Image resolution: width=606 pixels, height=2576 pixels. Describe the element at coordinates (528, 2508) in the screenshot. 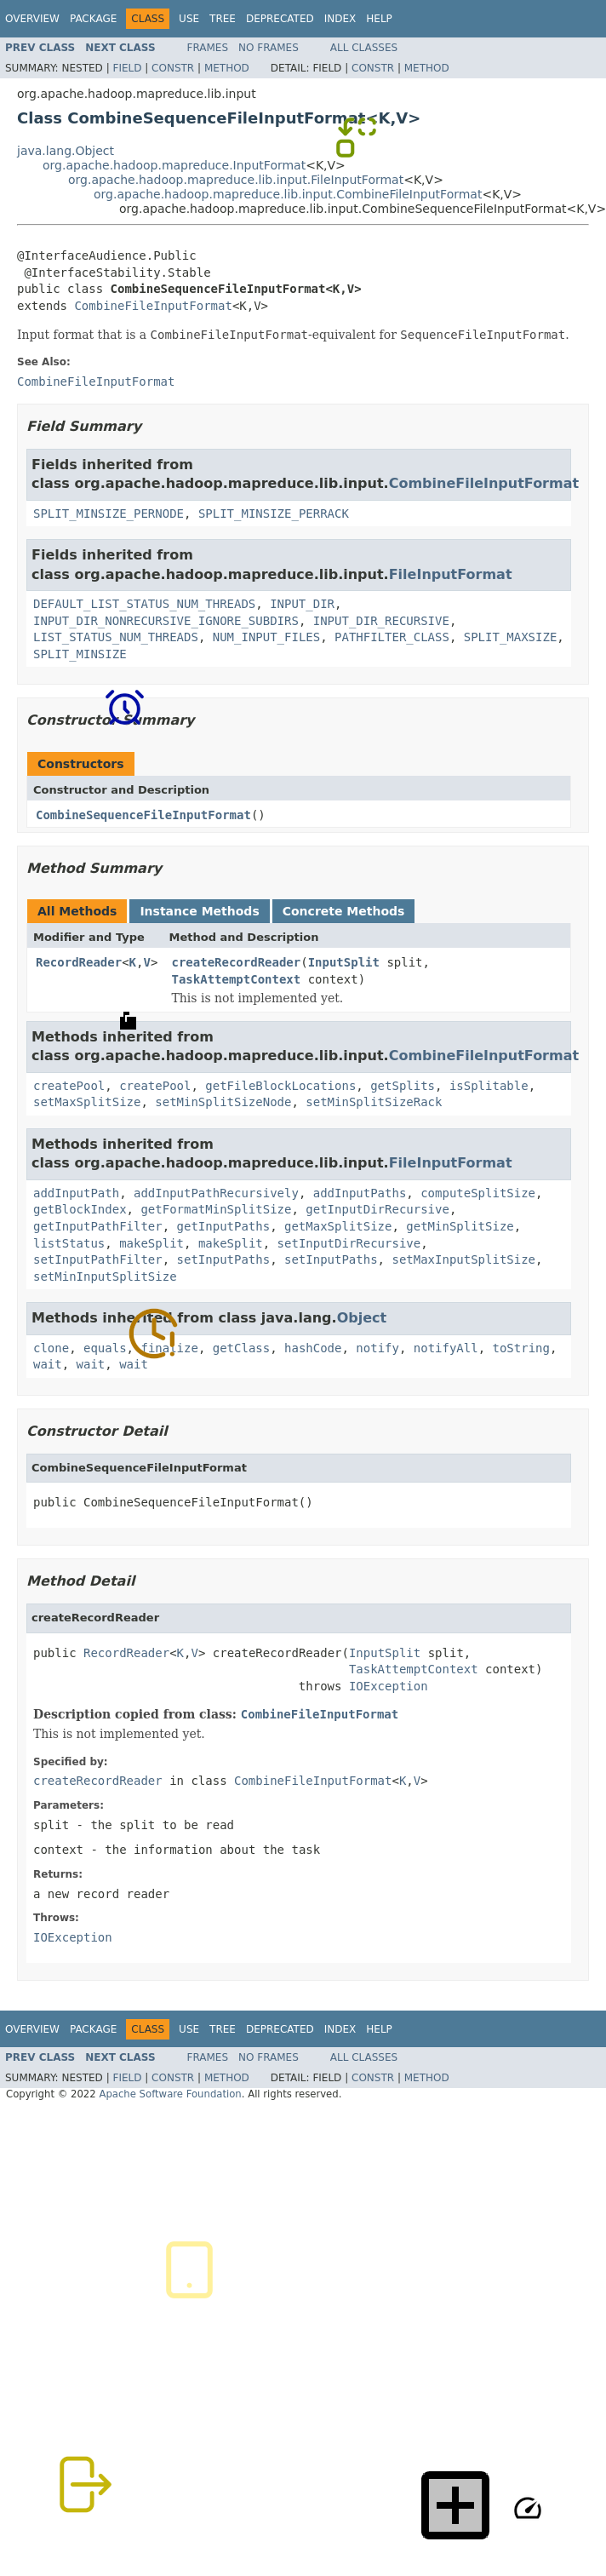

I see `adjust playback speed` at that location.